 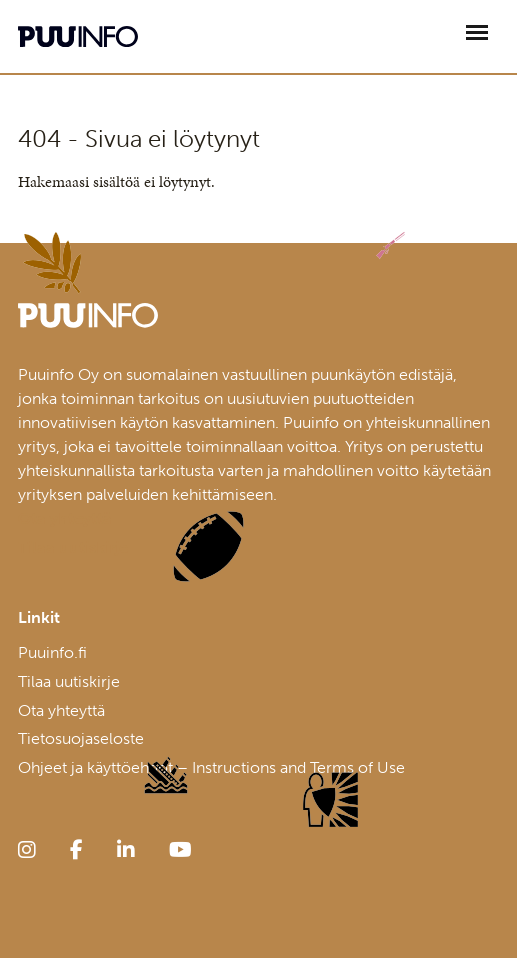 I want to click on indicates game over or failure state, so click(x=166, y=772).